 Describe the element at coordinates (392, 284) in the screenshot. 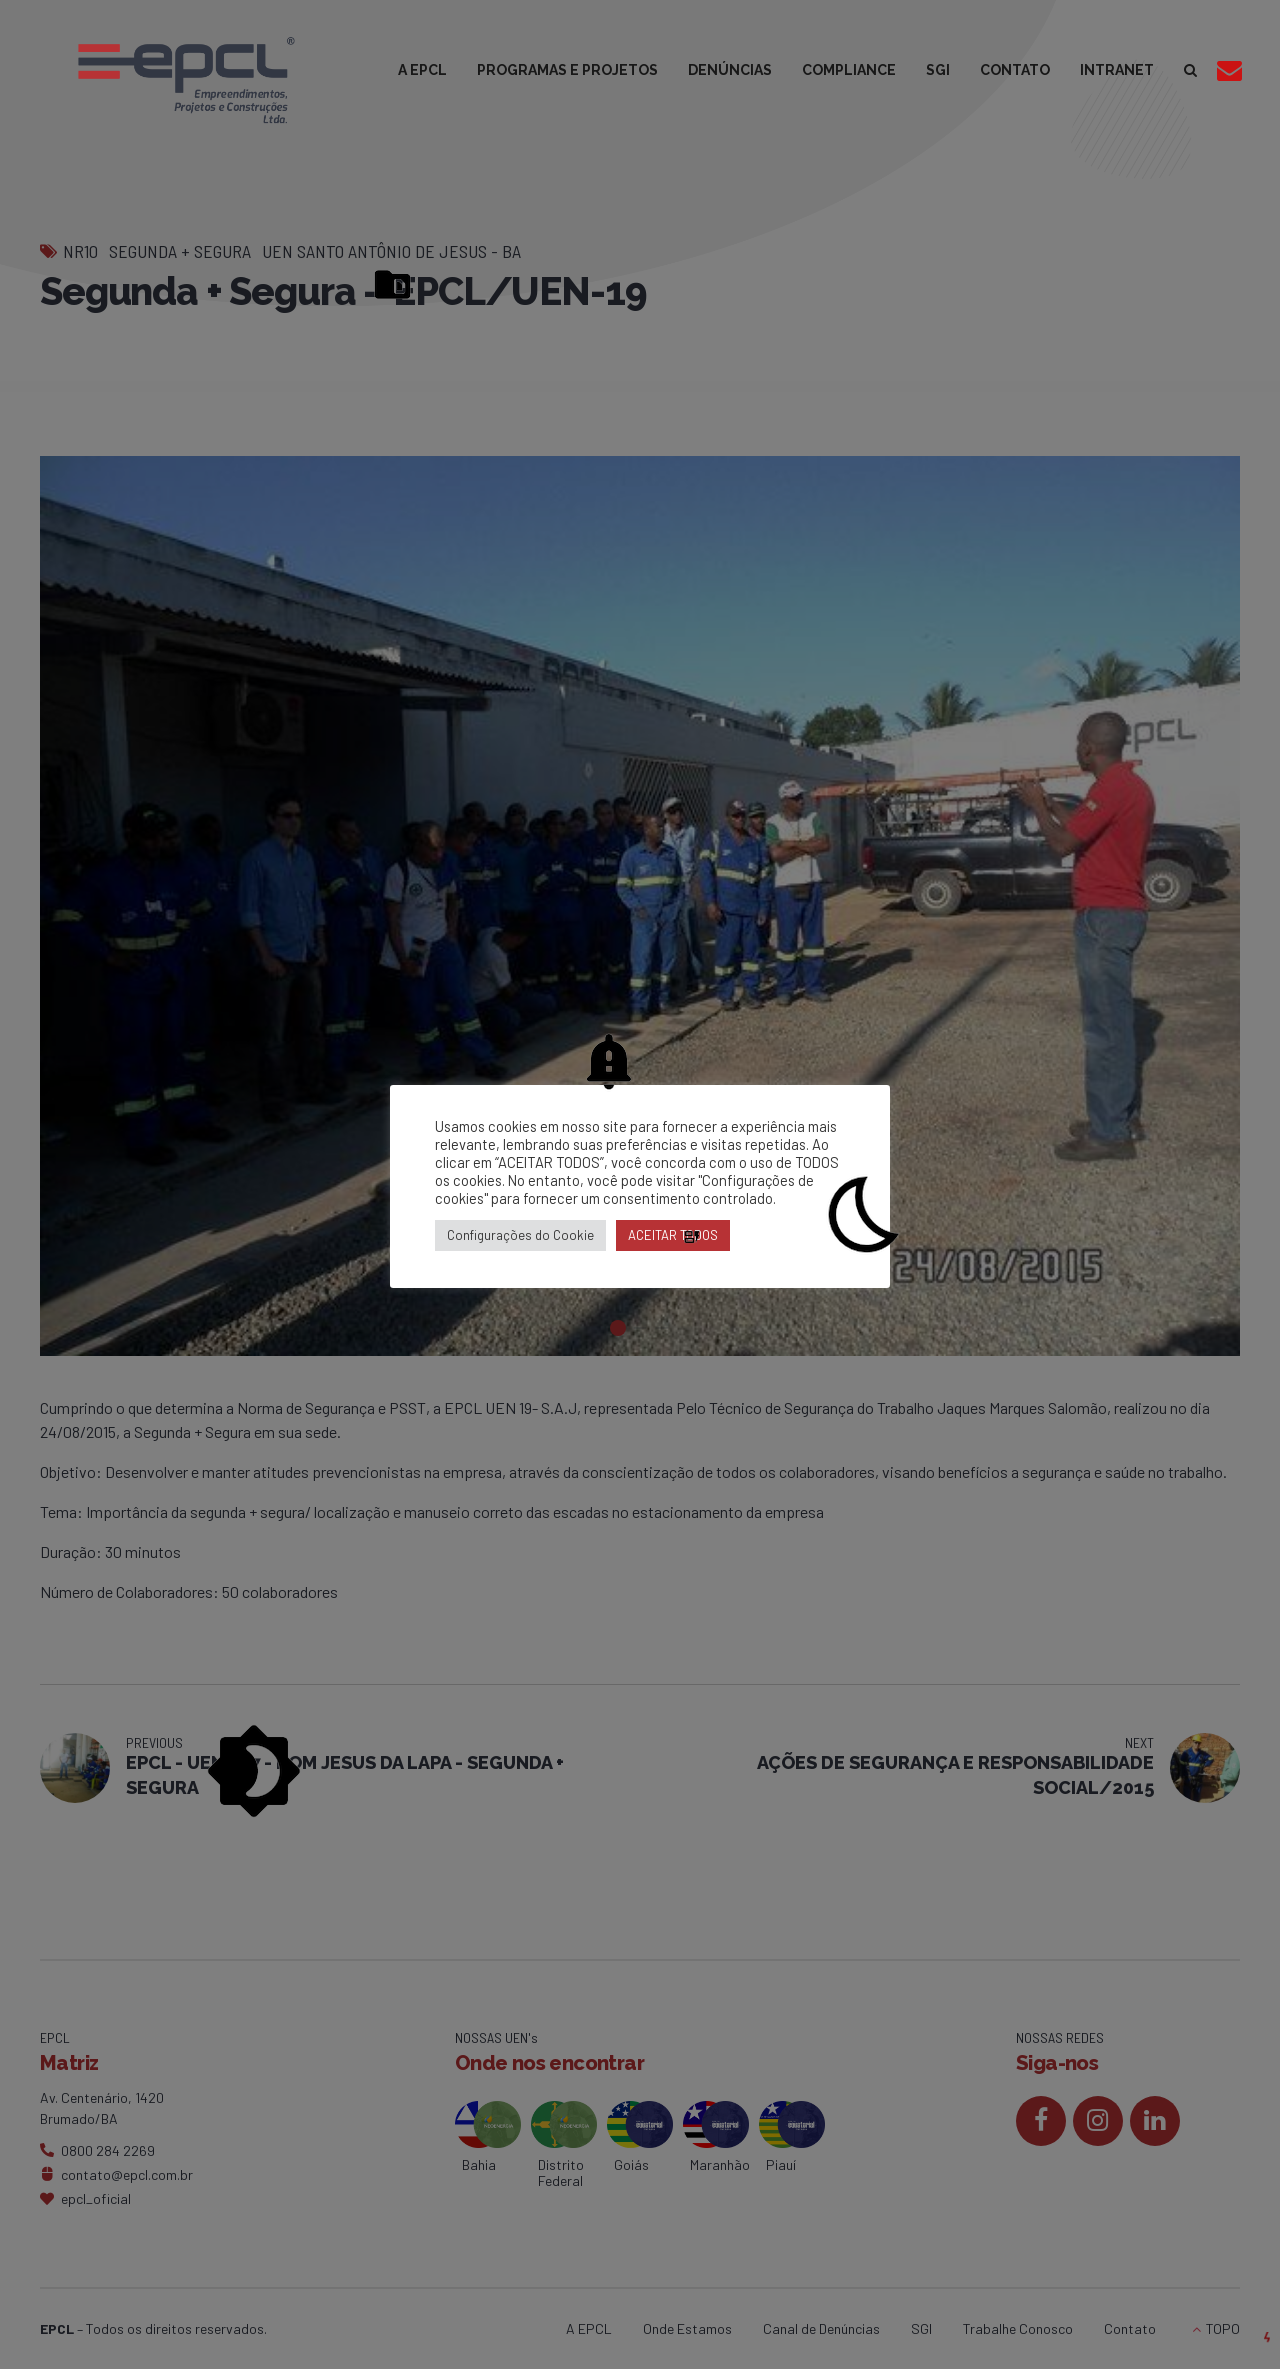

I see `access saved code snippets` at that location.